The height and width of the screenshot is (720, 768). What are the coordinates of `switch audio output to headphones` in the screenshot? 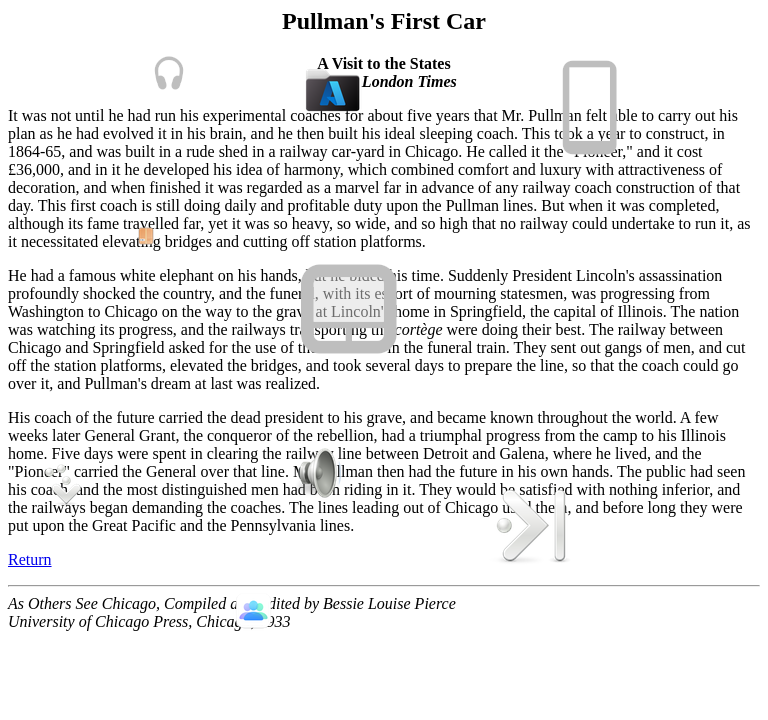 It's located at (169, 73).